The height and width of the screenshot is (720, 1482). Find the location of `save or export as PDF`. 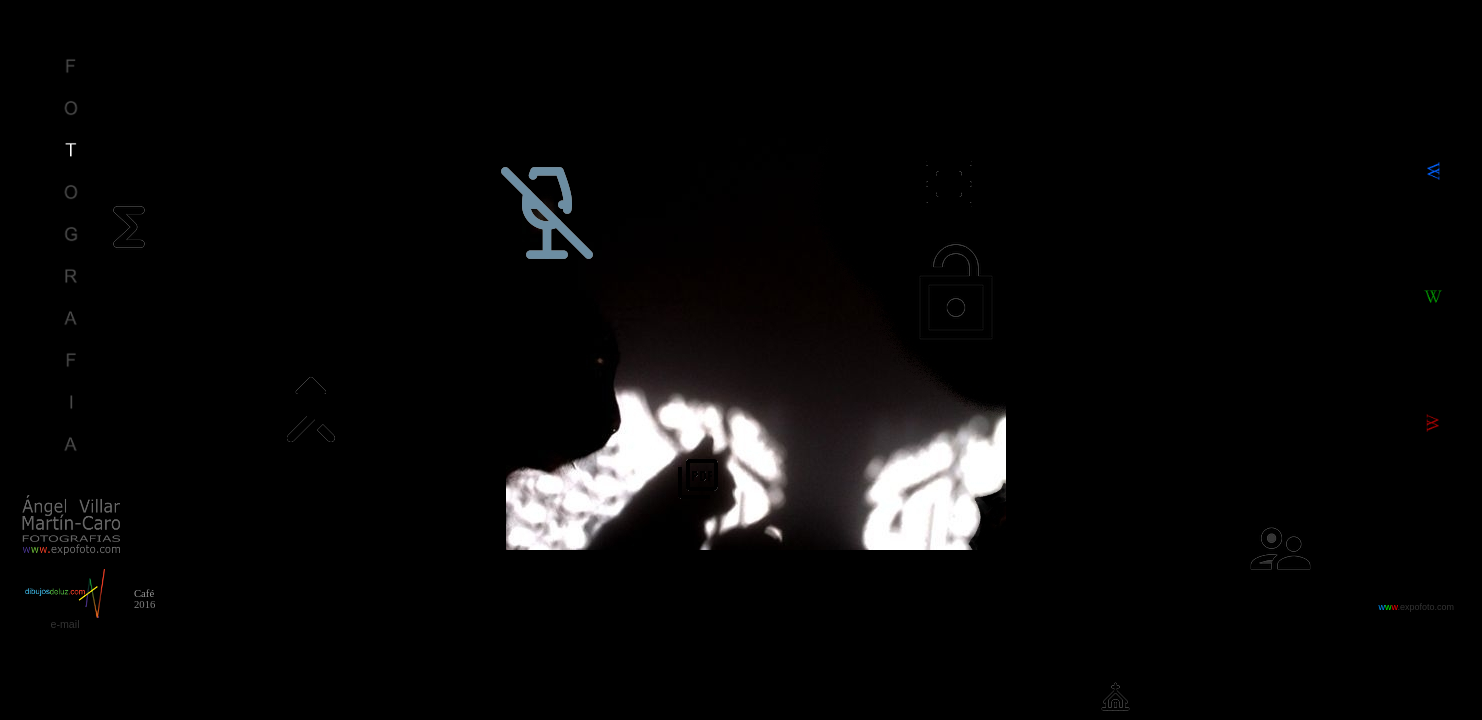

save or export as PDF is located at coordinates (698, 479).